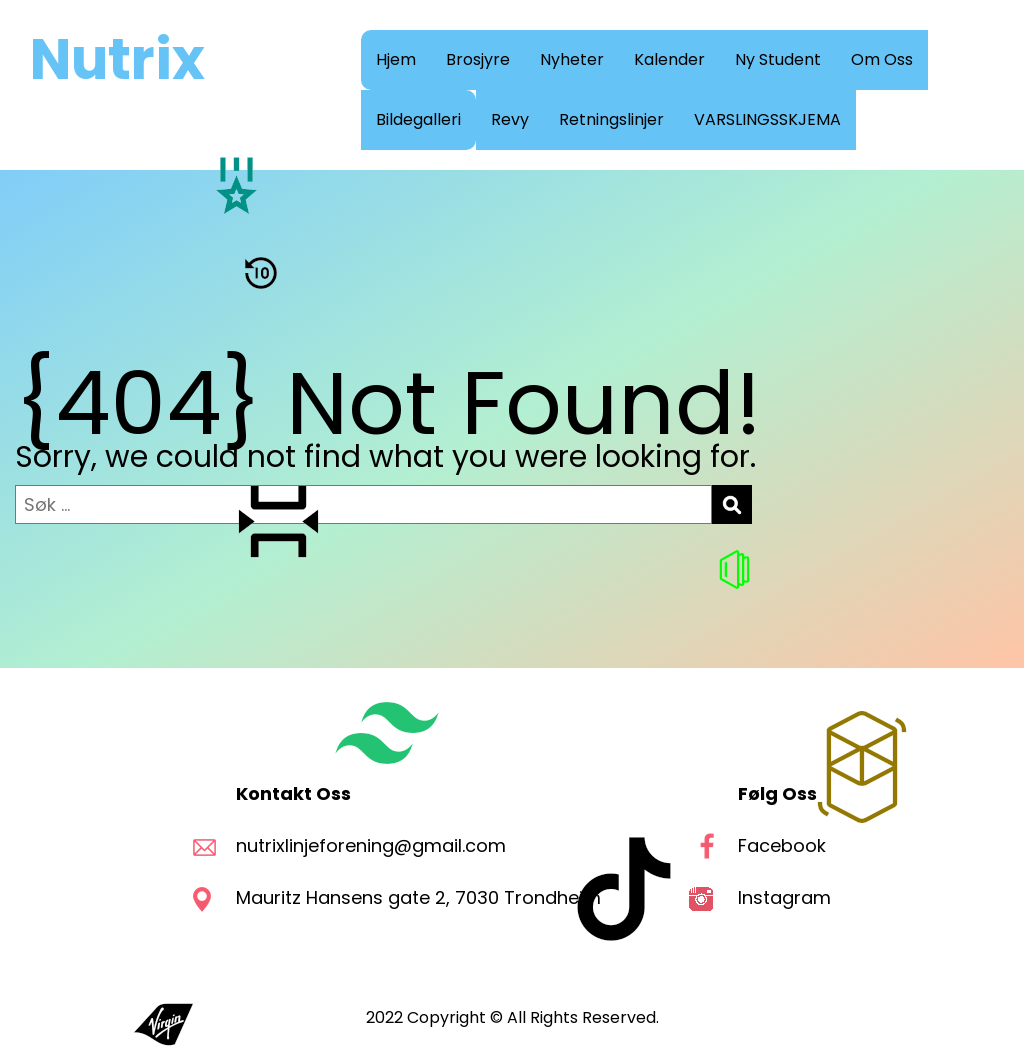 Image resolution: width=1024 pixels, height=1063 pixels. Describe the element at coordinates (261, 273) in the screenshot. I see `skip back 10 seconds in media playback` at that location.